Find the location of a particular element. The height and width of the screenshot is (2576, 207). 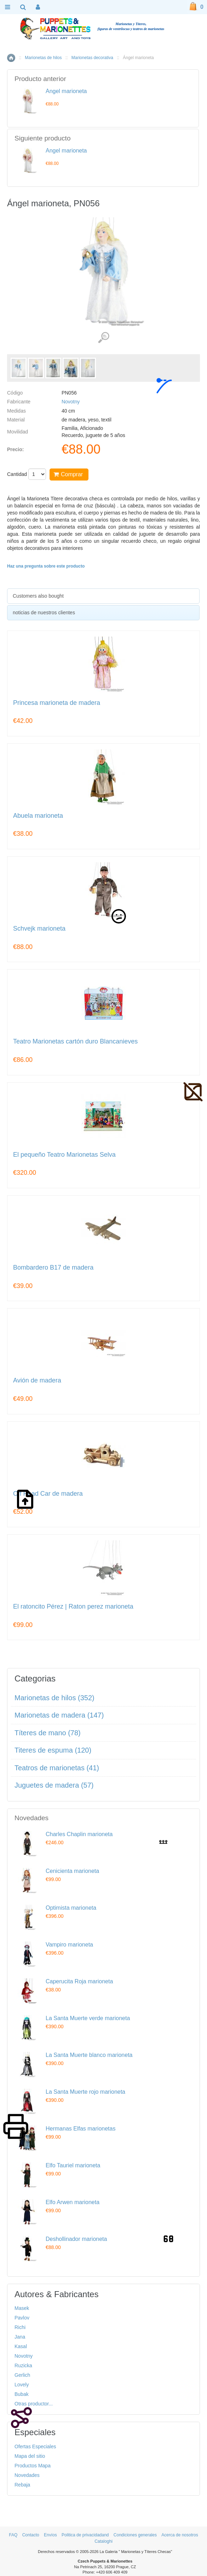

print the current document is located at coordinates (16, 2126).